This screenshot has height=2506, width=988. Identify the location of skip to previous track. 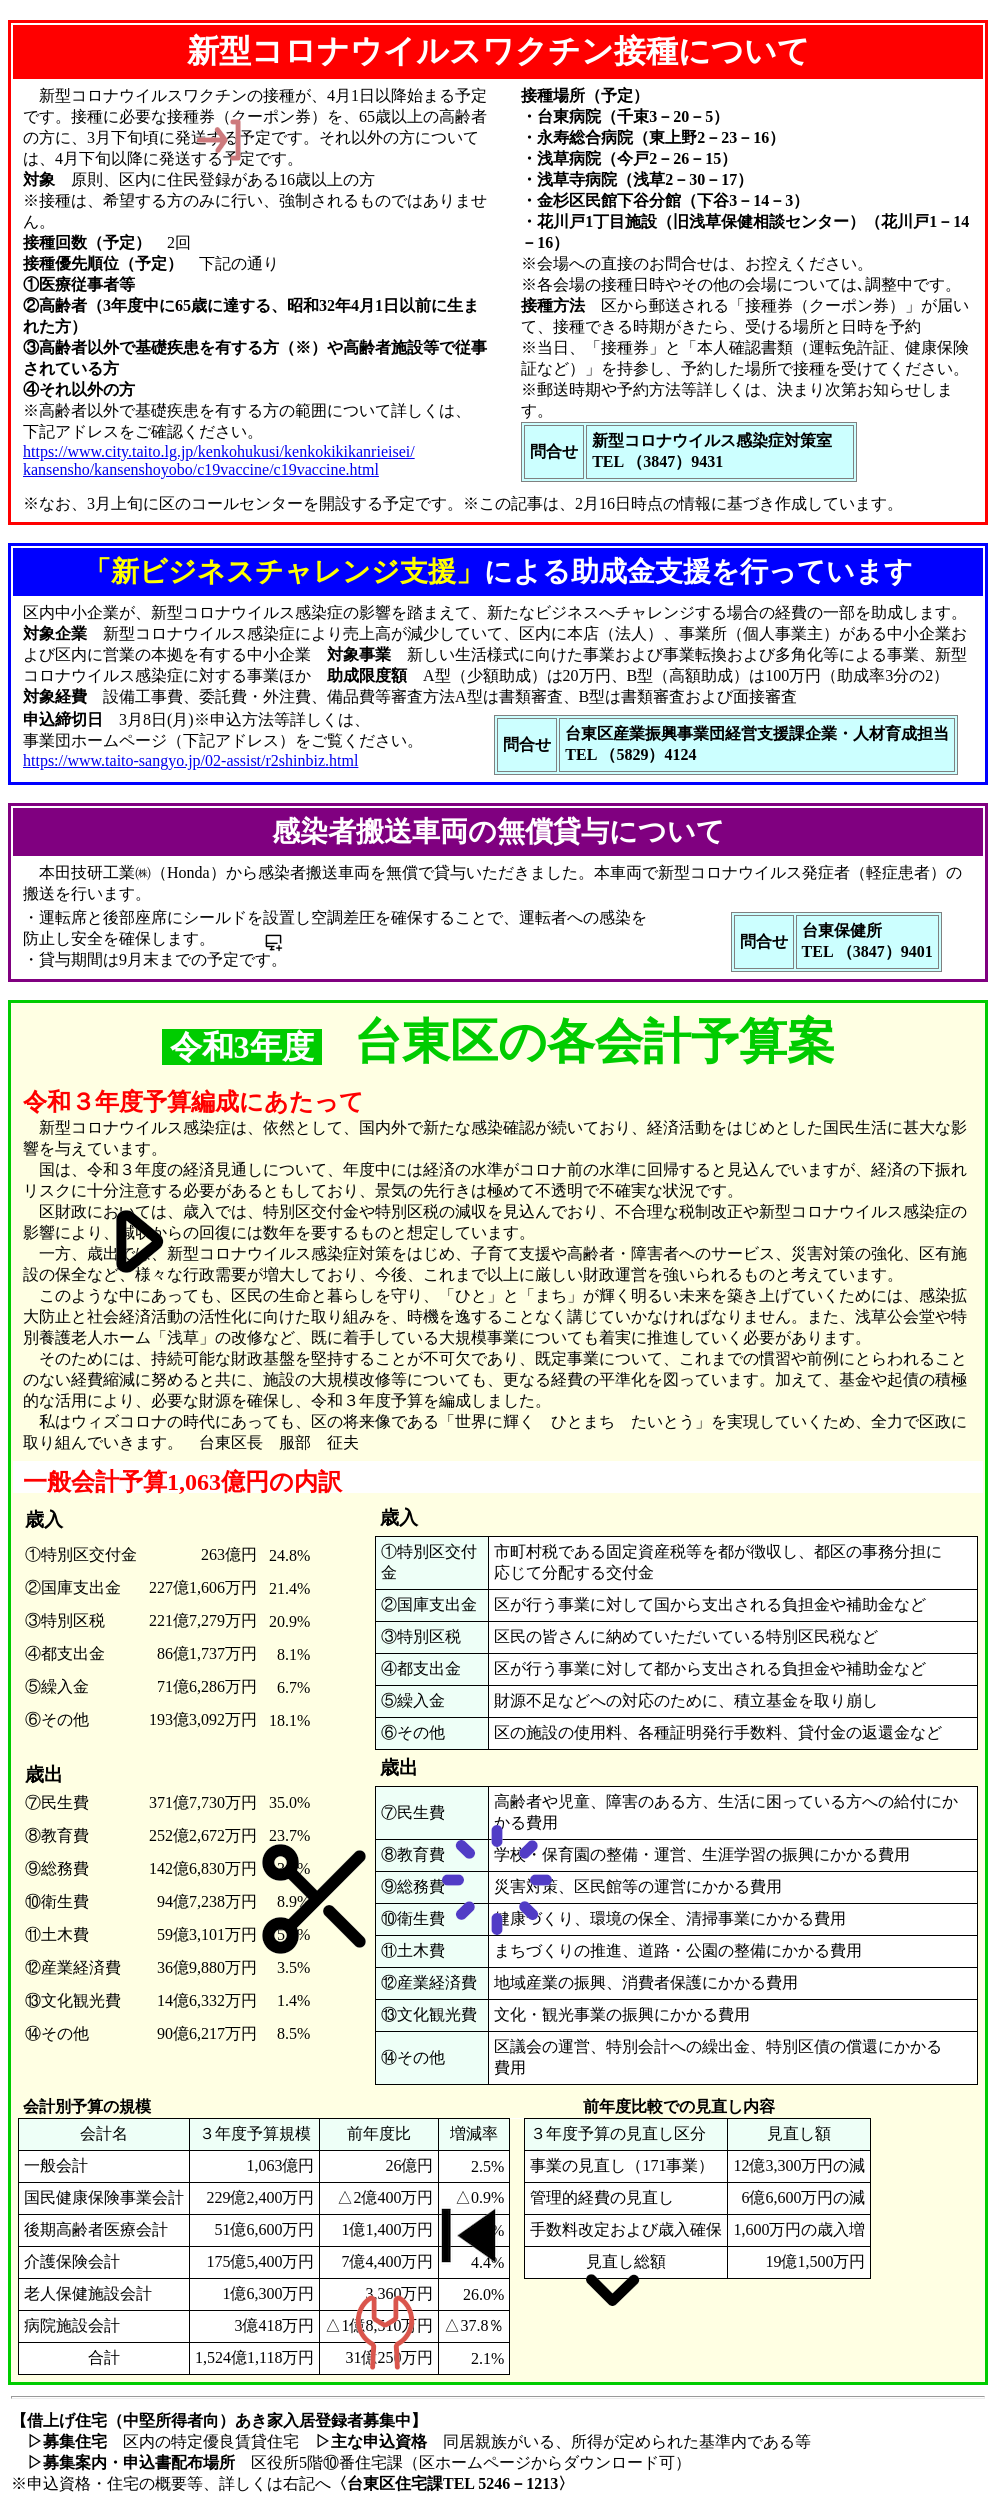
(468, 2235).